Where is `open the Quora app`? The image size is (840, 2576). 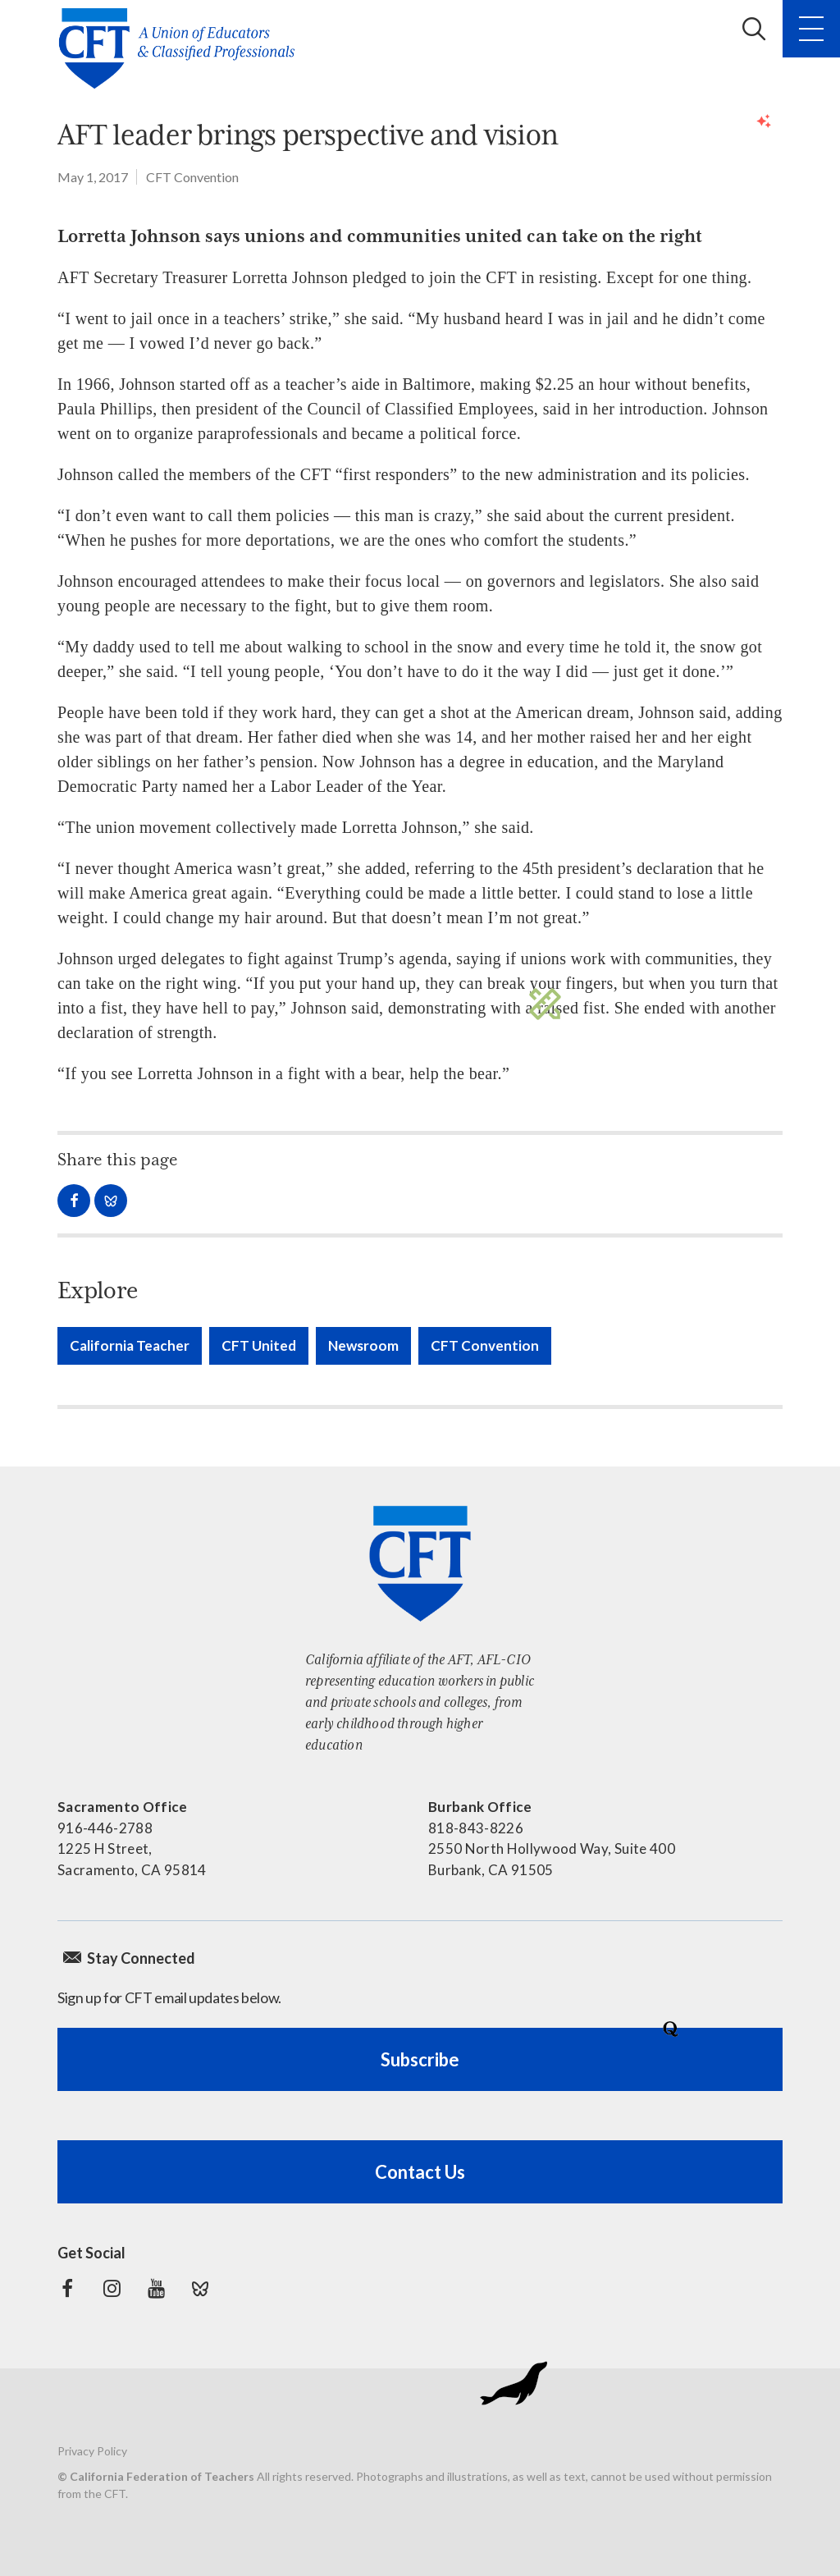
open the Quora app is located at coordinates (670, 2029).